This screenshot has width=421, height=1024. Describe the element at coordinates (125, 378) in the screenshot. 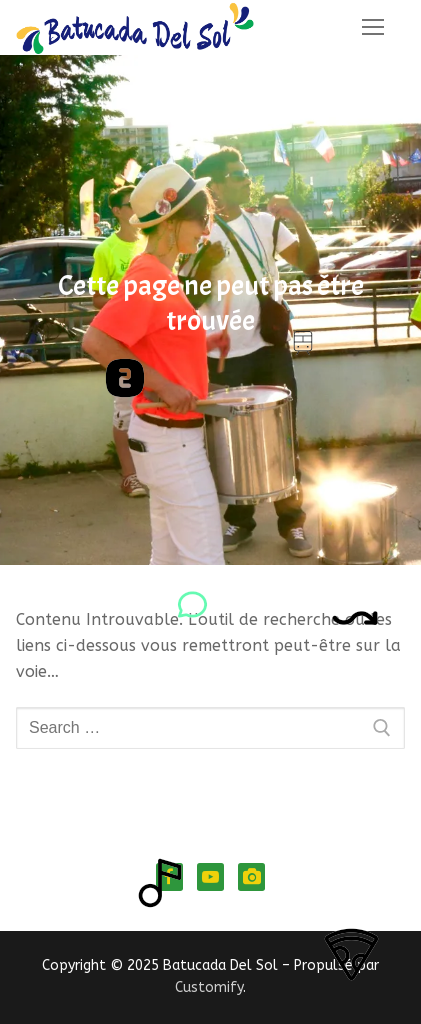

I see `indicates step 2 in a sequence or process` at that location.